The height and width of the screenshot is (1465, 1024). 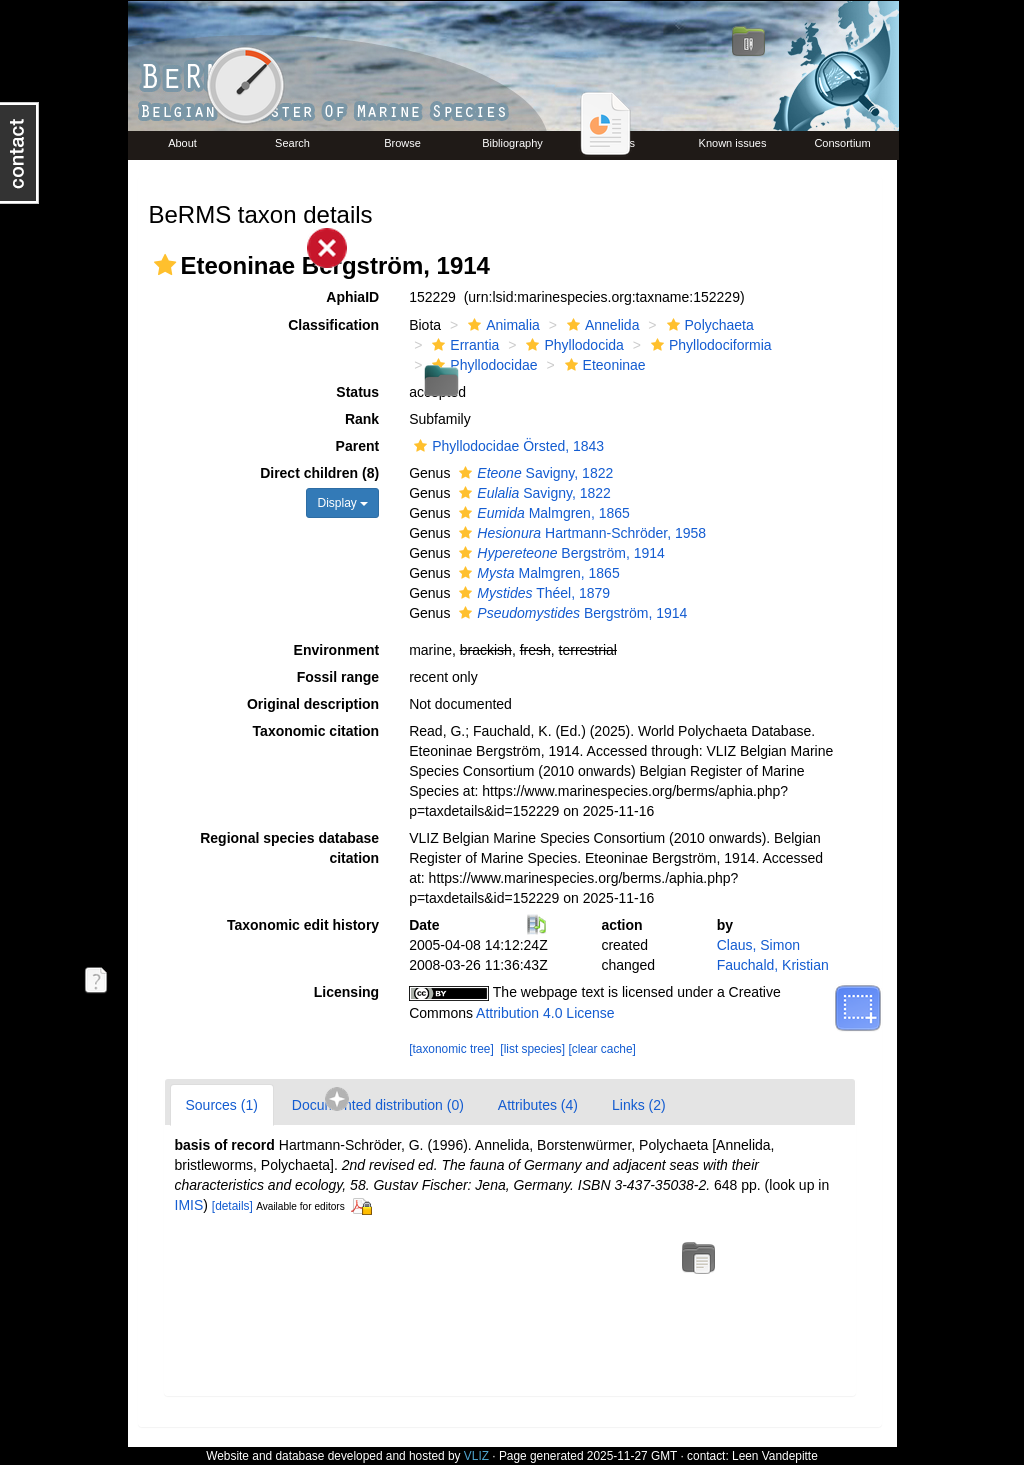 I want to click on take a screenshot, so click(x=858, y=1008).